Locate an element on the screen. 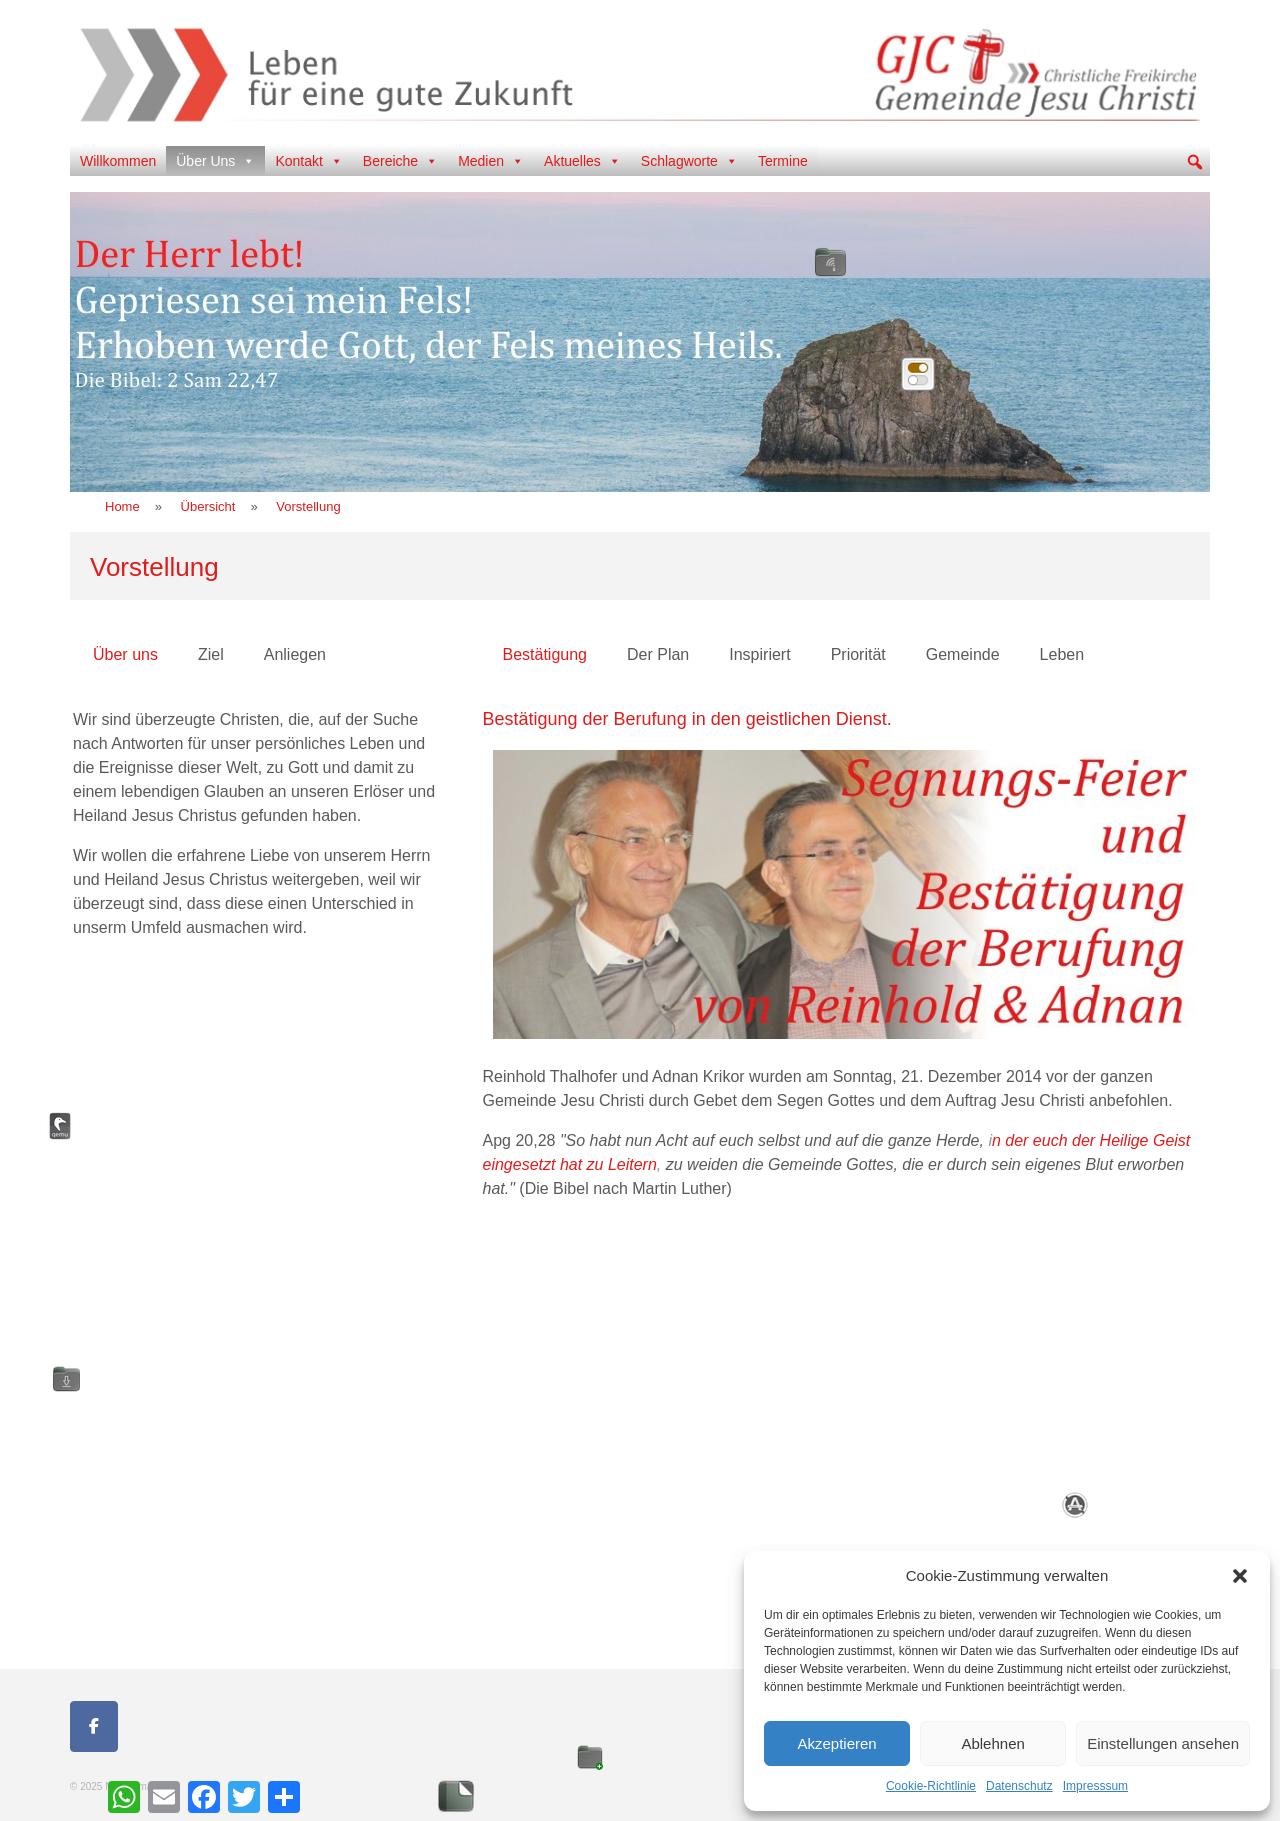 The width and height of the screenshot is (1280, 1821). open insync cloud sync folder is located at coordinates (830, 261).